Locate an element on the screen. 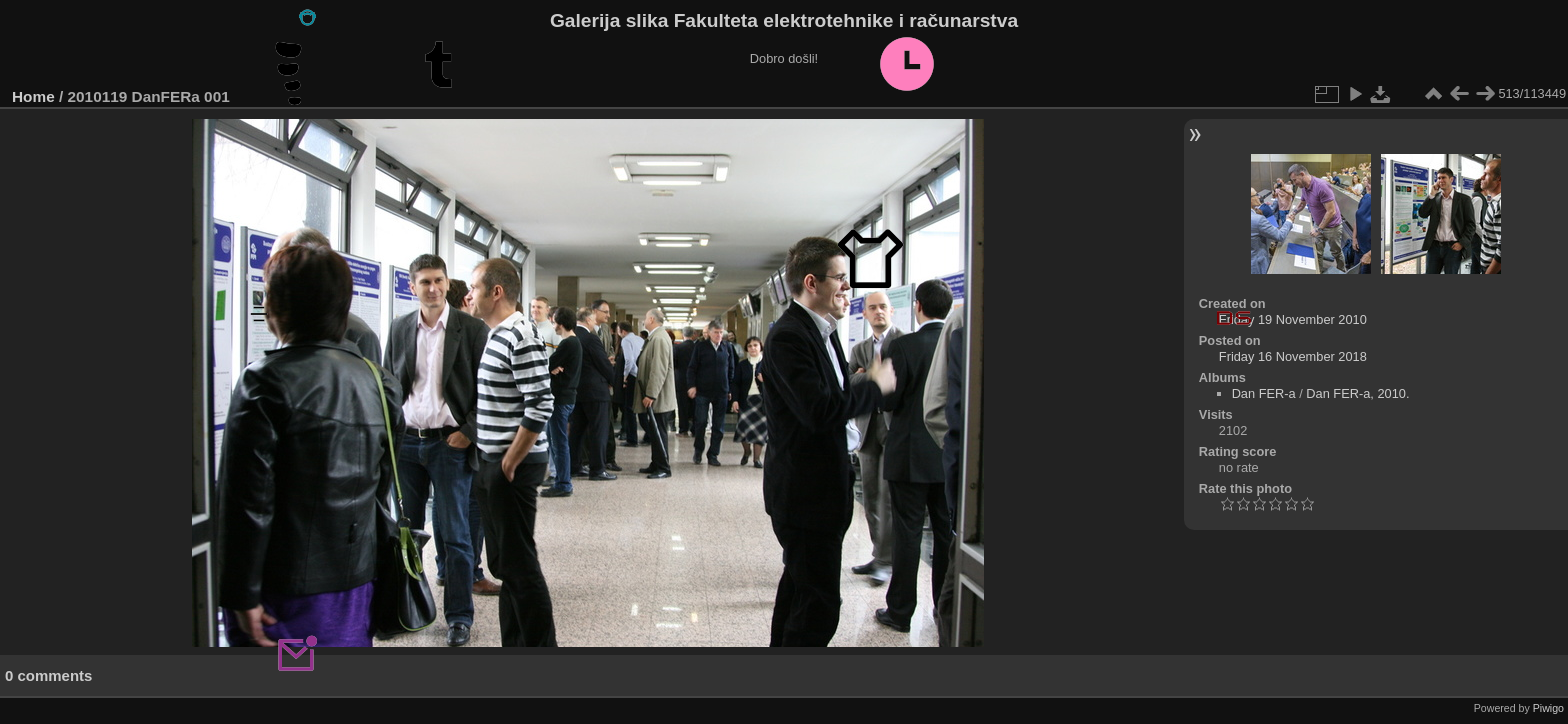 Image resolution: width=1568 pixels, height=724 pixels. indicates unread mail or messages is located at coordinates (296, 655).